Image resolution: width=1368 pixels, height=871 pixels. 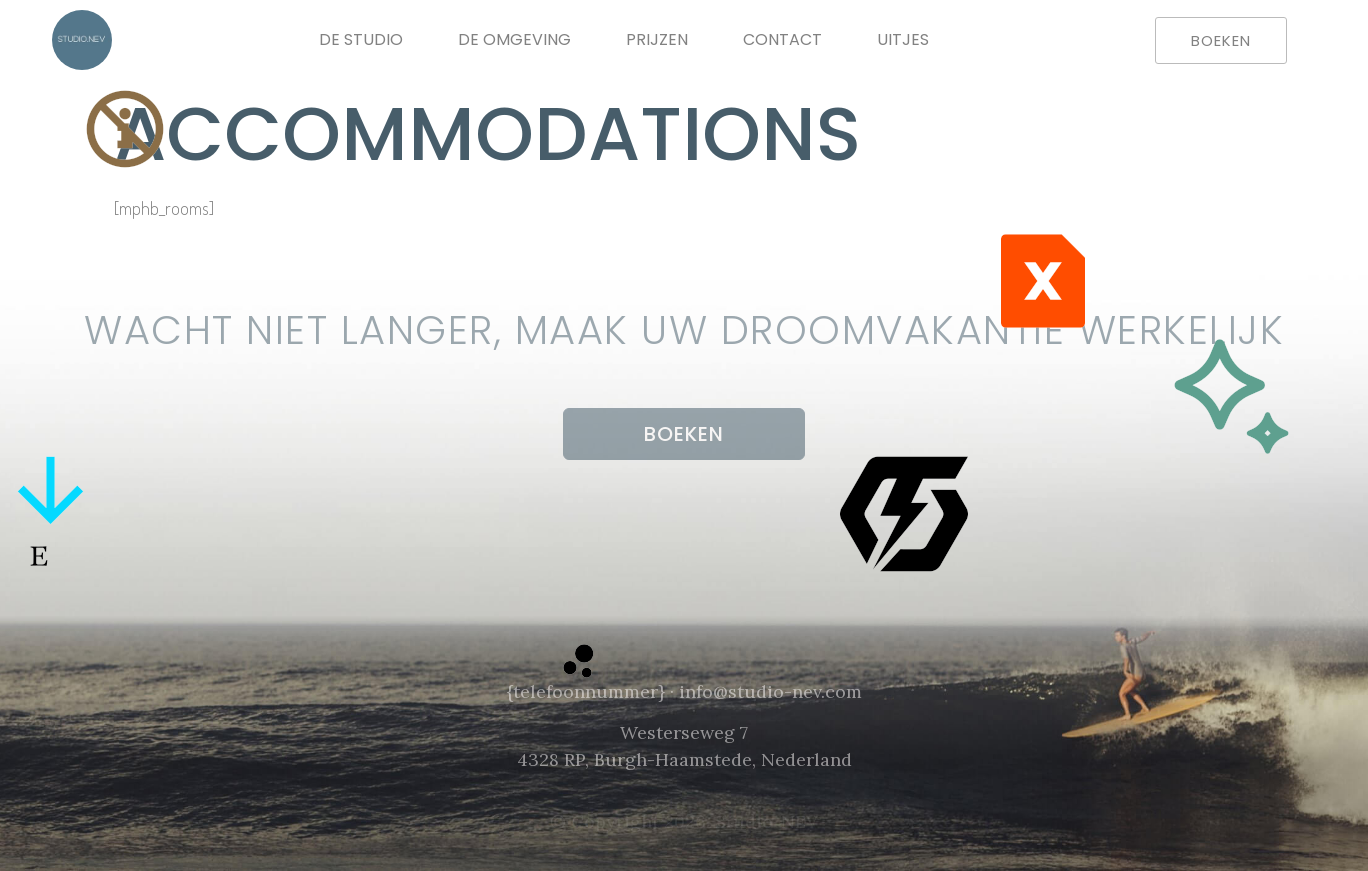 What do you see at coordinates (1231, 396) in the screenshot?
I see `open Google Bard AI assistant` at bounding box center [1231, 396].